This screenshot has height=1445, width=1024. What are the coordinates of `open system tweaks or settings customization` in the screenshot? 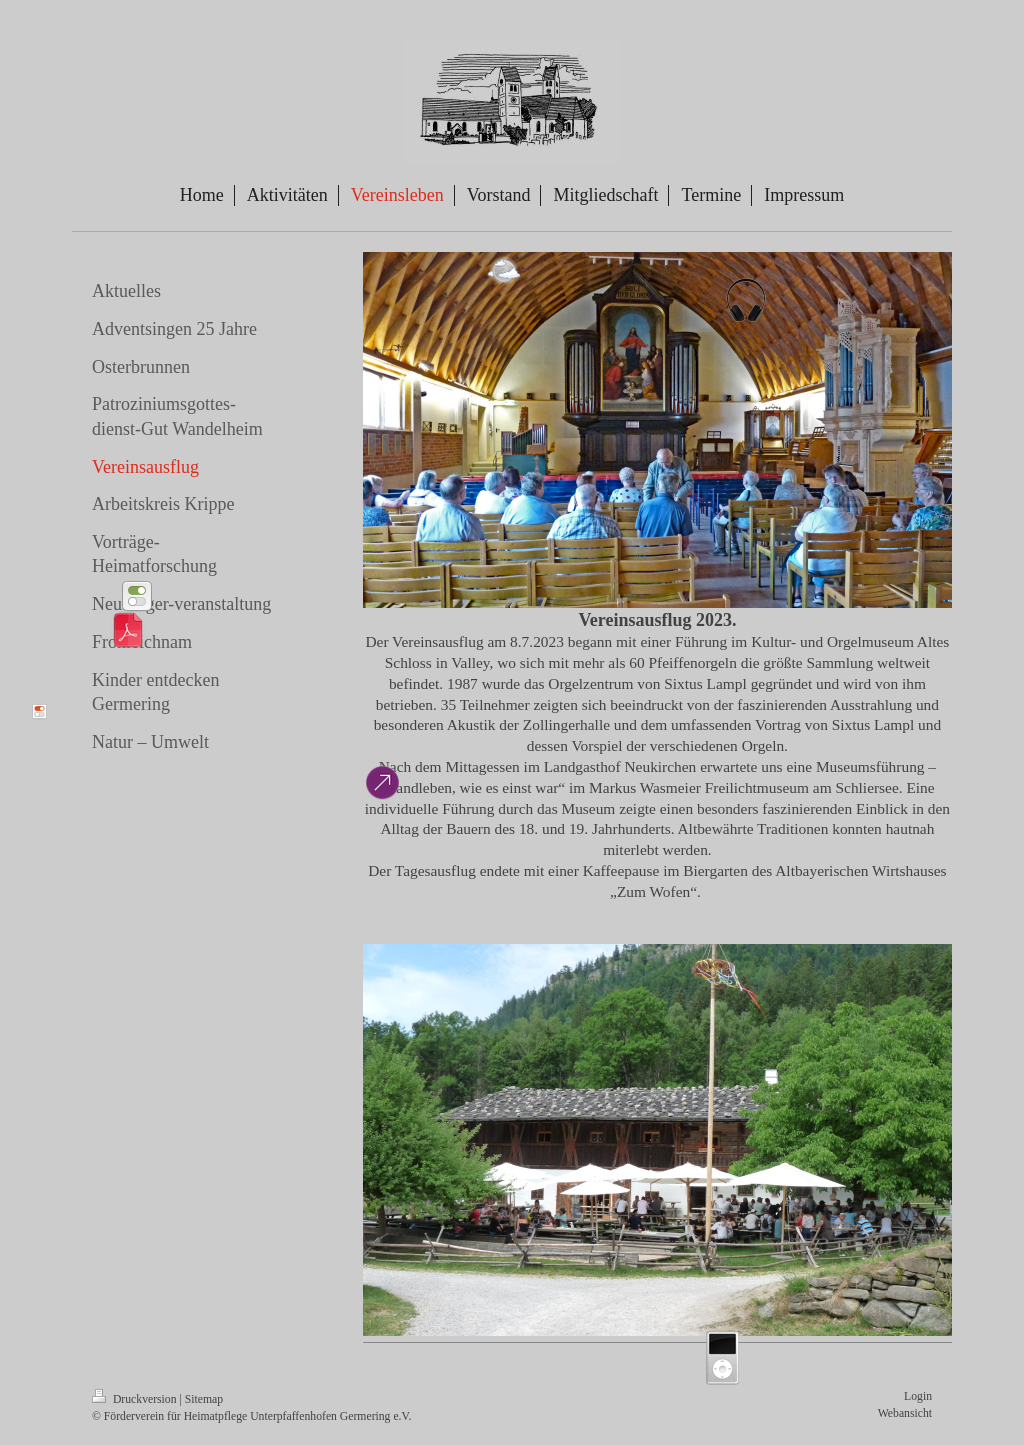 It's located at (39, 711).